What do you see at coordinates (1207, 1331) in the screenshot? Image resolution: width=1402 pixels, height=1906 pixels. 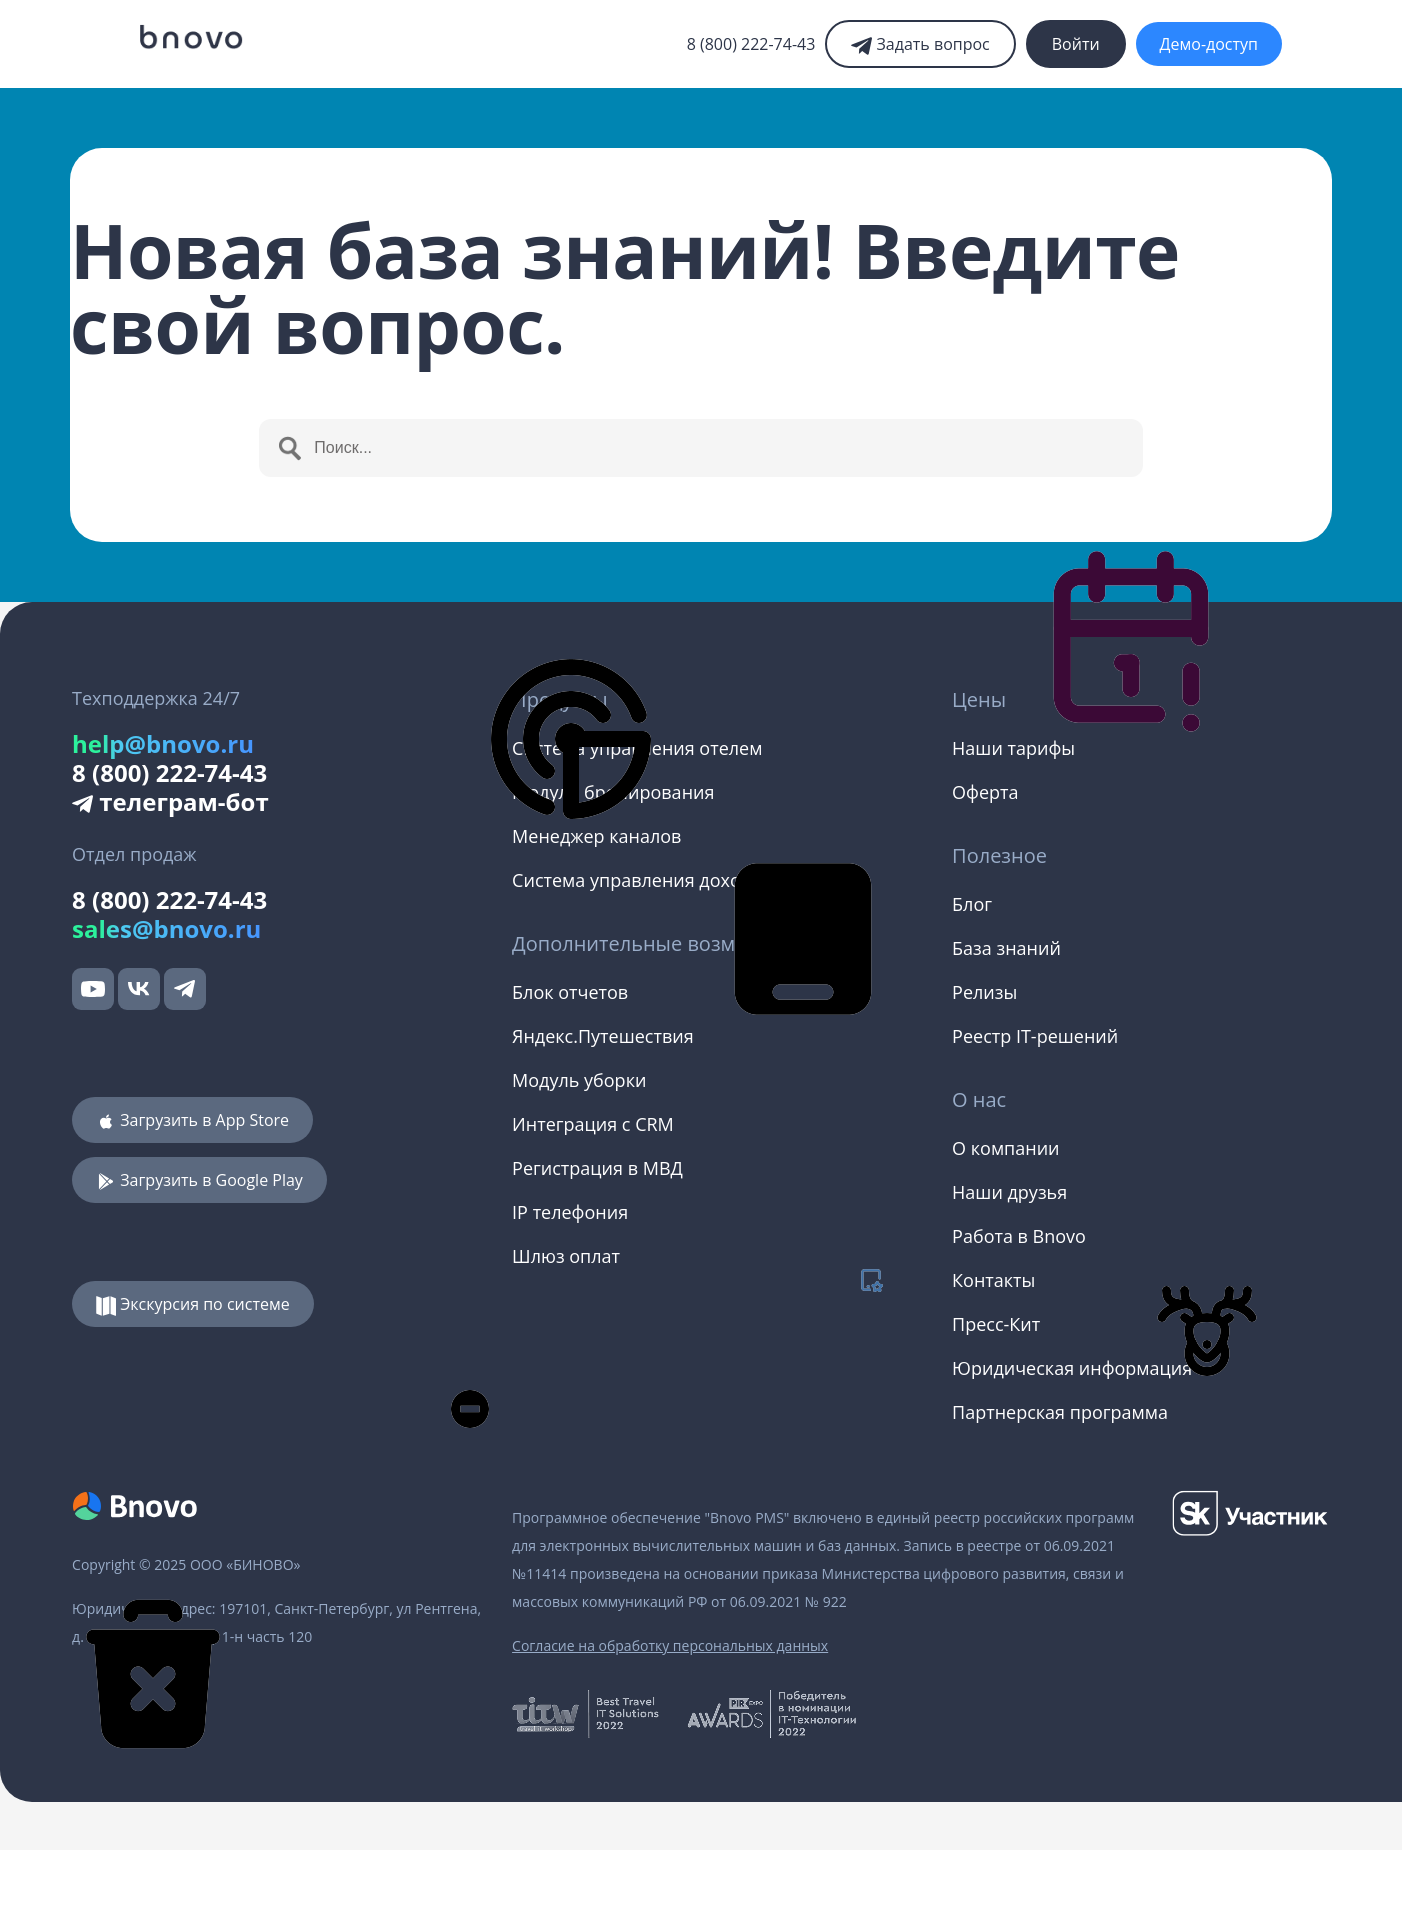 I see `wildlife or nature category` at bounding box center [1207, 1331].